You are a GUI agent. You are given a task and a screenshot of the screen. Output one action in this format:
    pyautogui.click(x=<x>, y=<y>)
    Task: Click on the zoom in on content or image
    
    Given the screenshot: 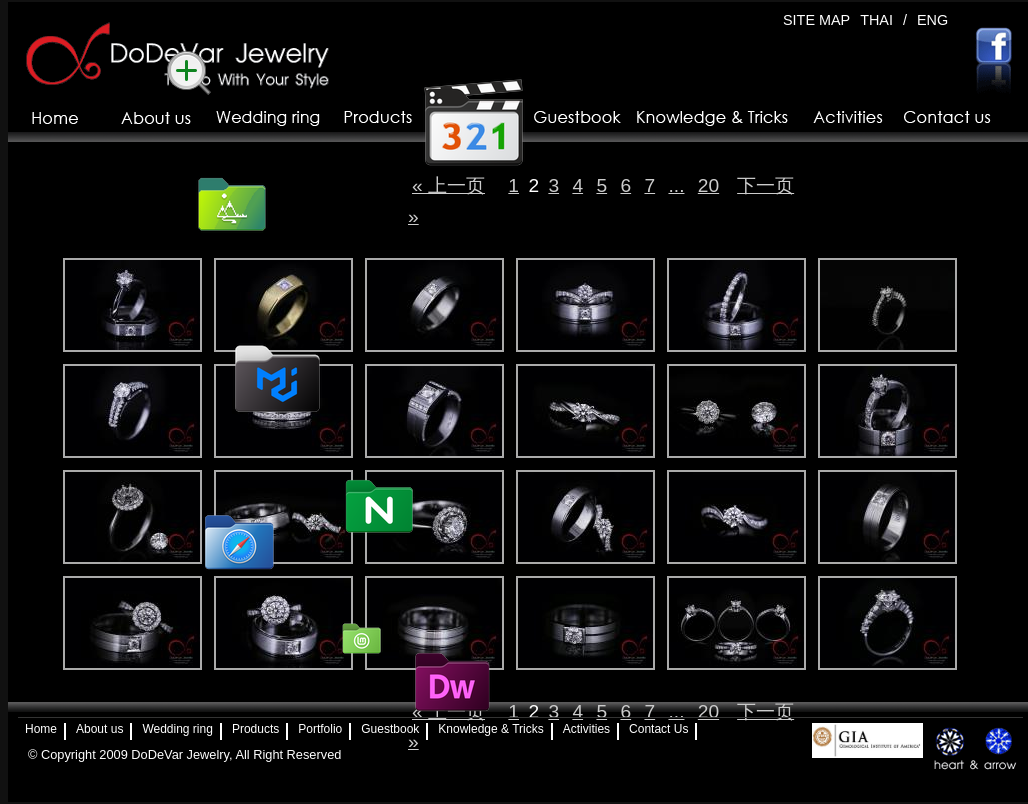 What is the action you would take?
    pyautogui.click(x=189, y=73)
    